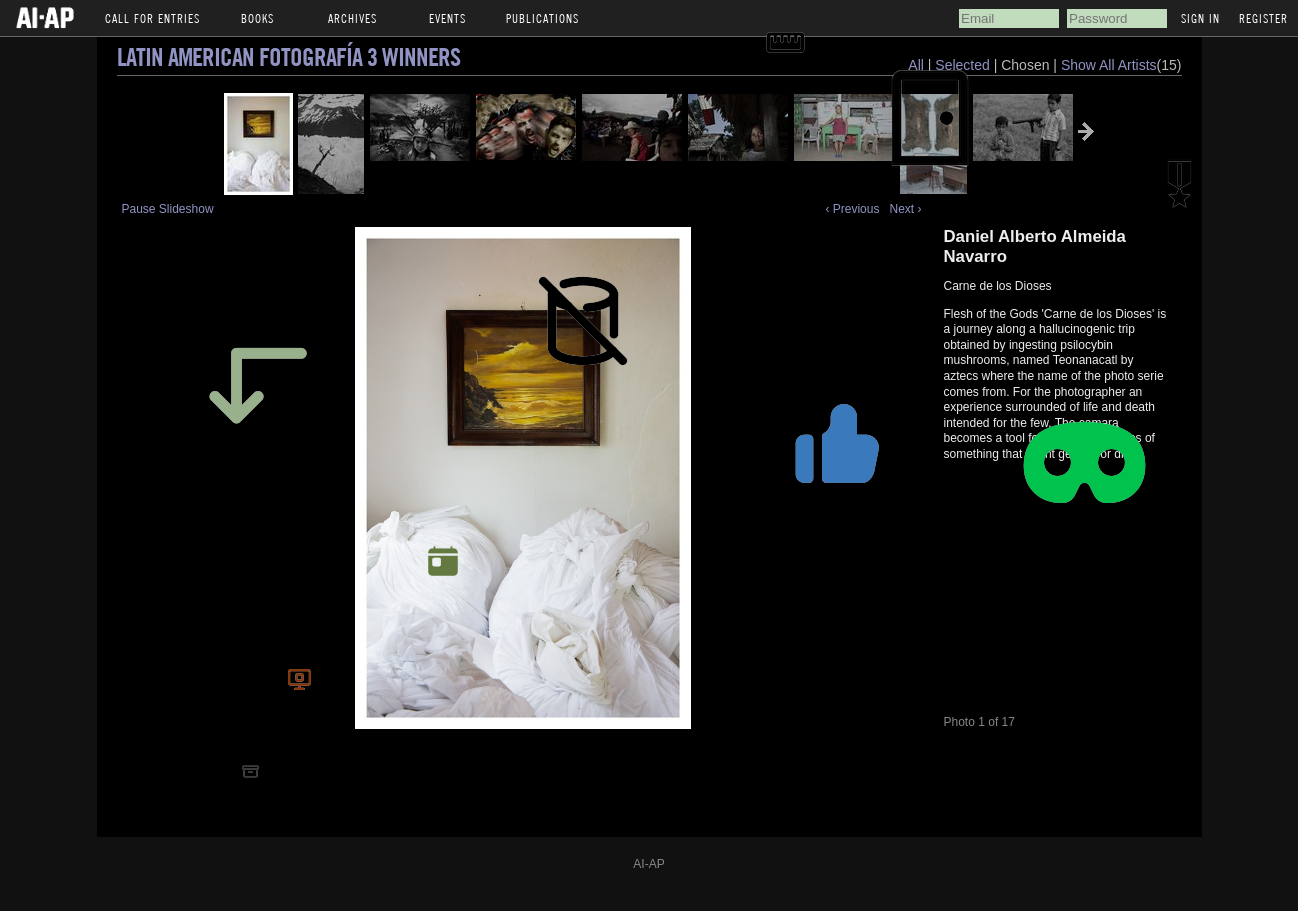  I want to click on stop screen recording or presentation, so click(299, 679).